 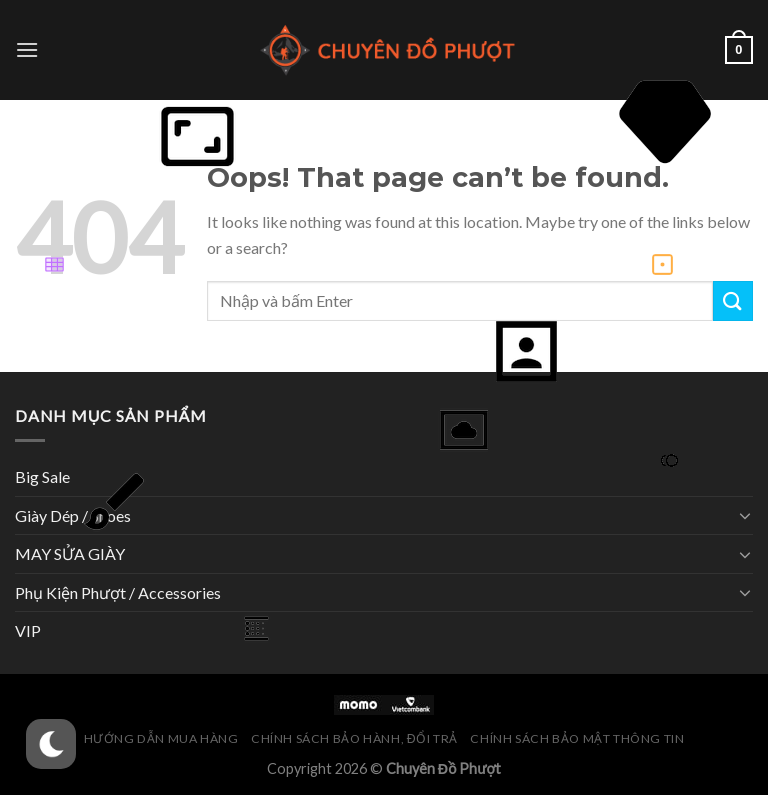 What do you see at coordinates (662, 264) in the screenshot?
I see `indicates a selected or active state` at bounding box center [662, 264].